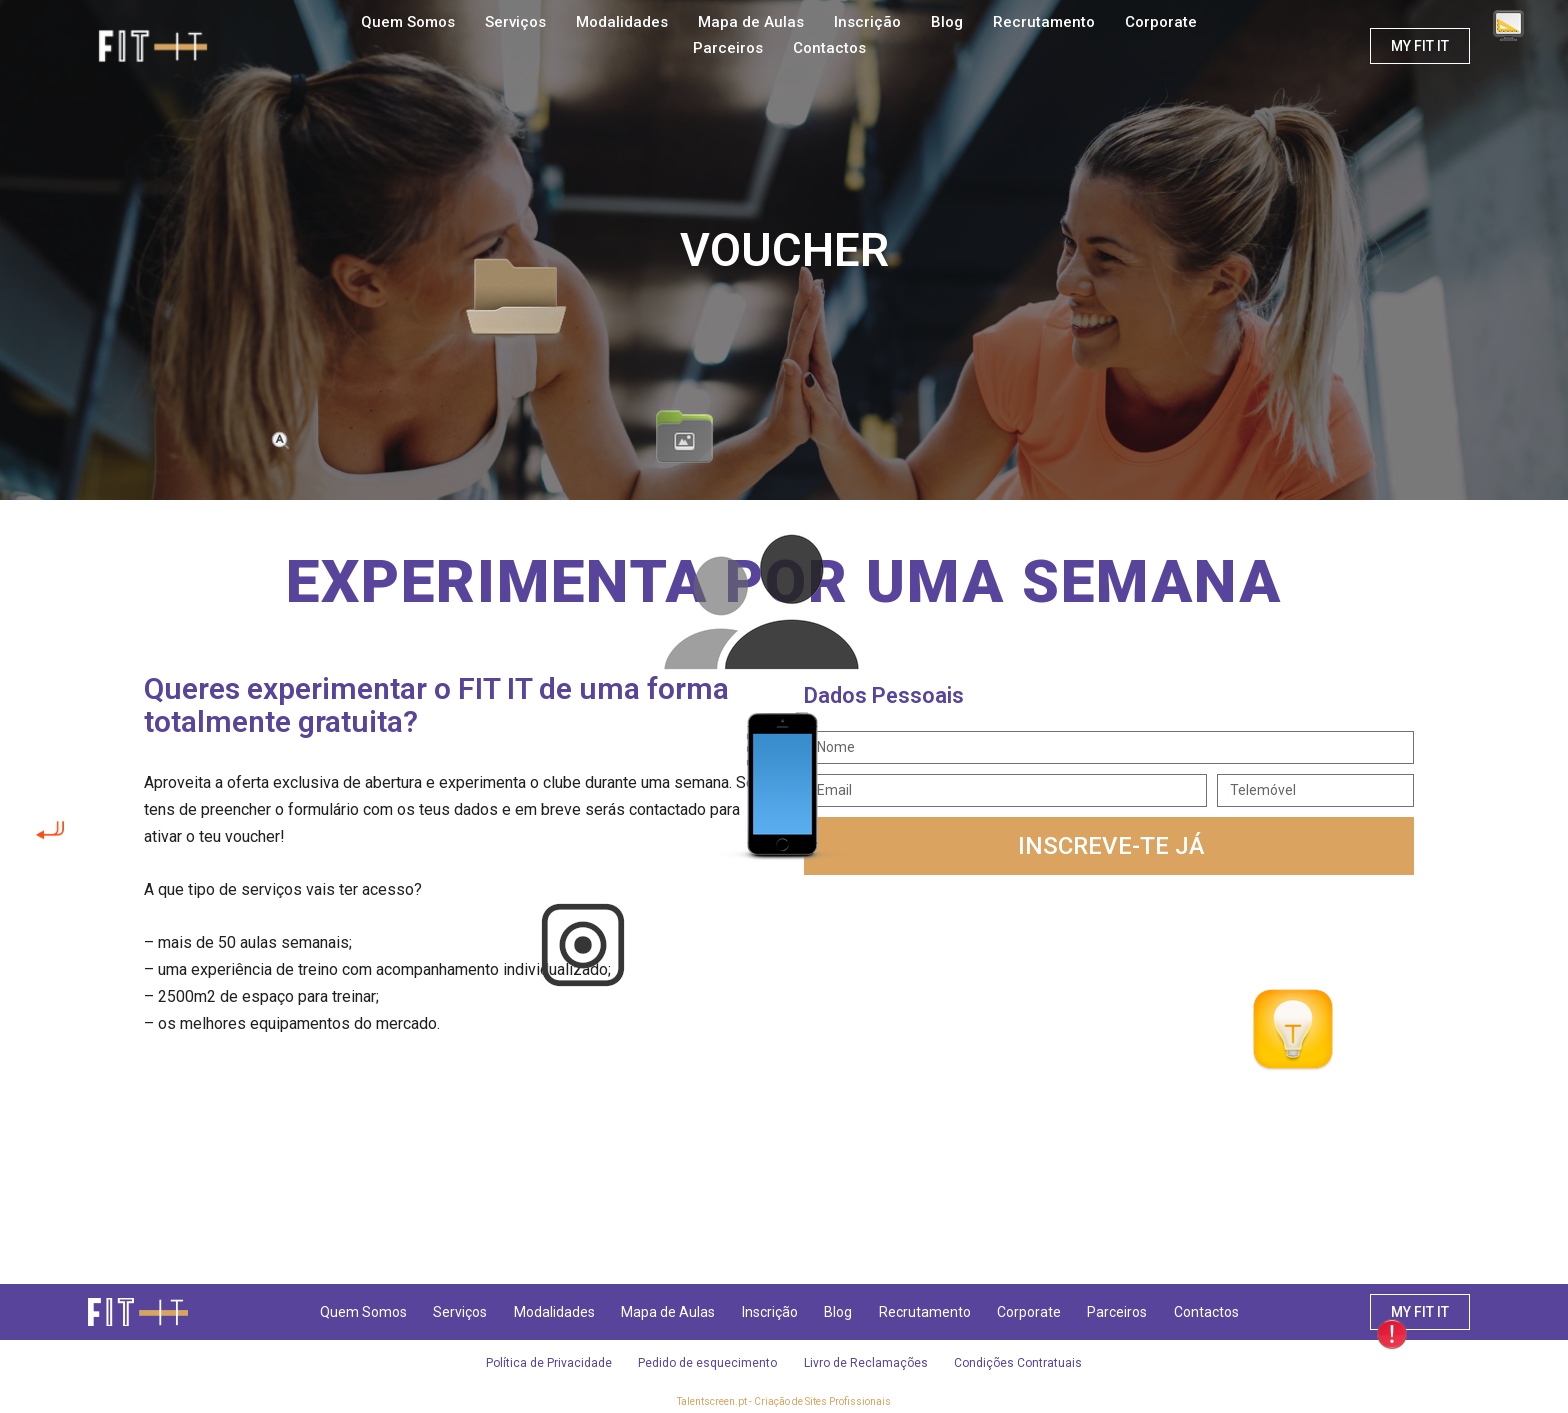  What do you see at coordinates (515, 301) in the screenshot?
I see `drop files here to move them into this folder` at bounding box center [515, 301].